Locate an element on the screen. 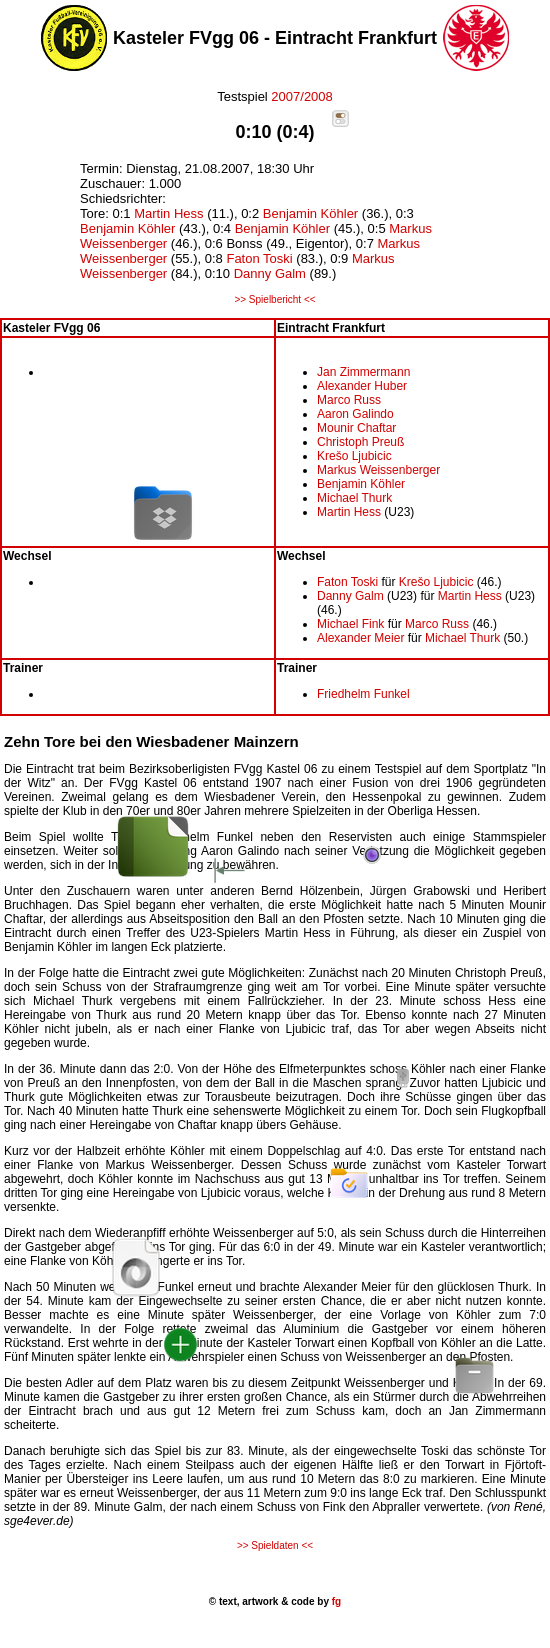  open ticktick tasks folder is located at coordinates (349, 1184).